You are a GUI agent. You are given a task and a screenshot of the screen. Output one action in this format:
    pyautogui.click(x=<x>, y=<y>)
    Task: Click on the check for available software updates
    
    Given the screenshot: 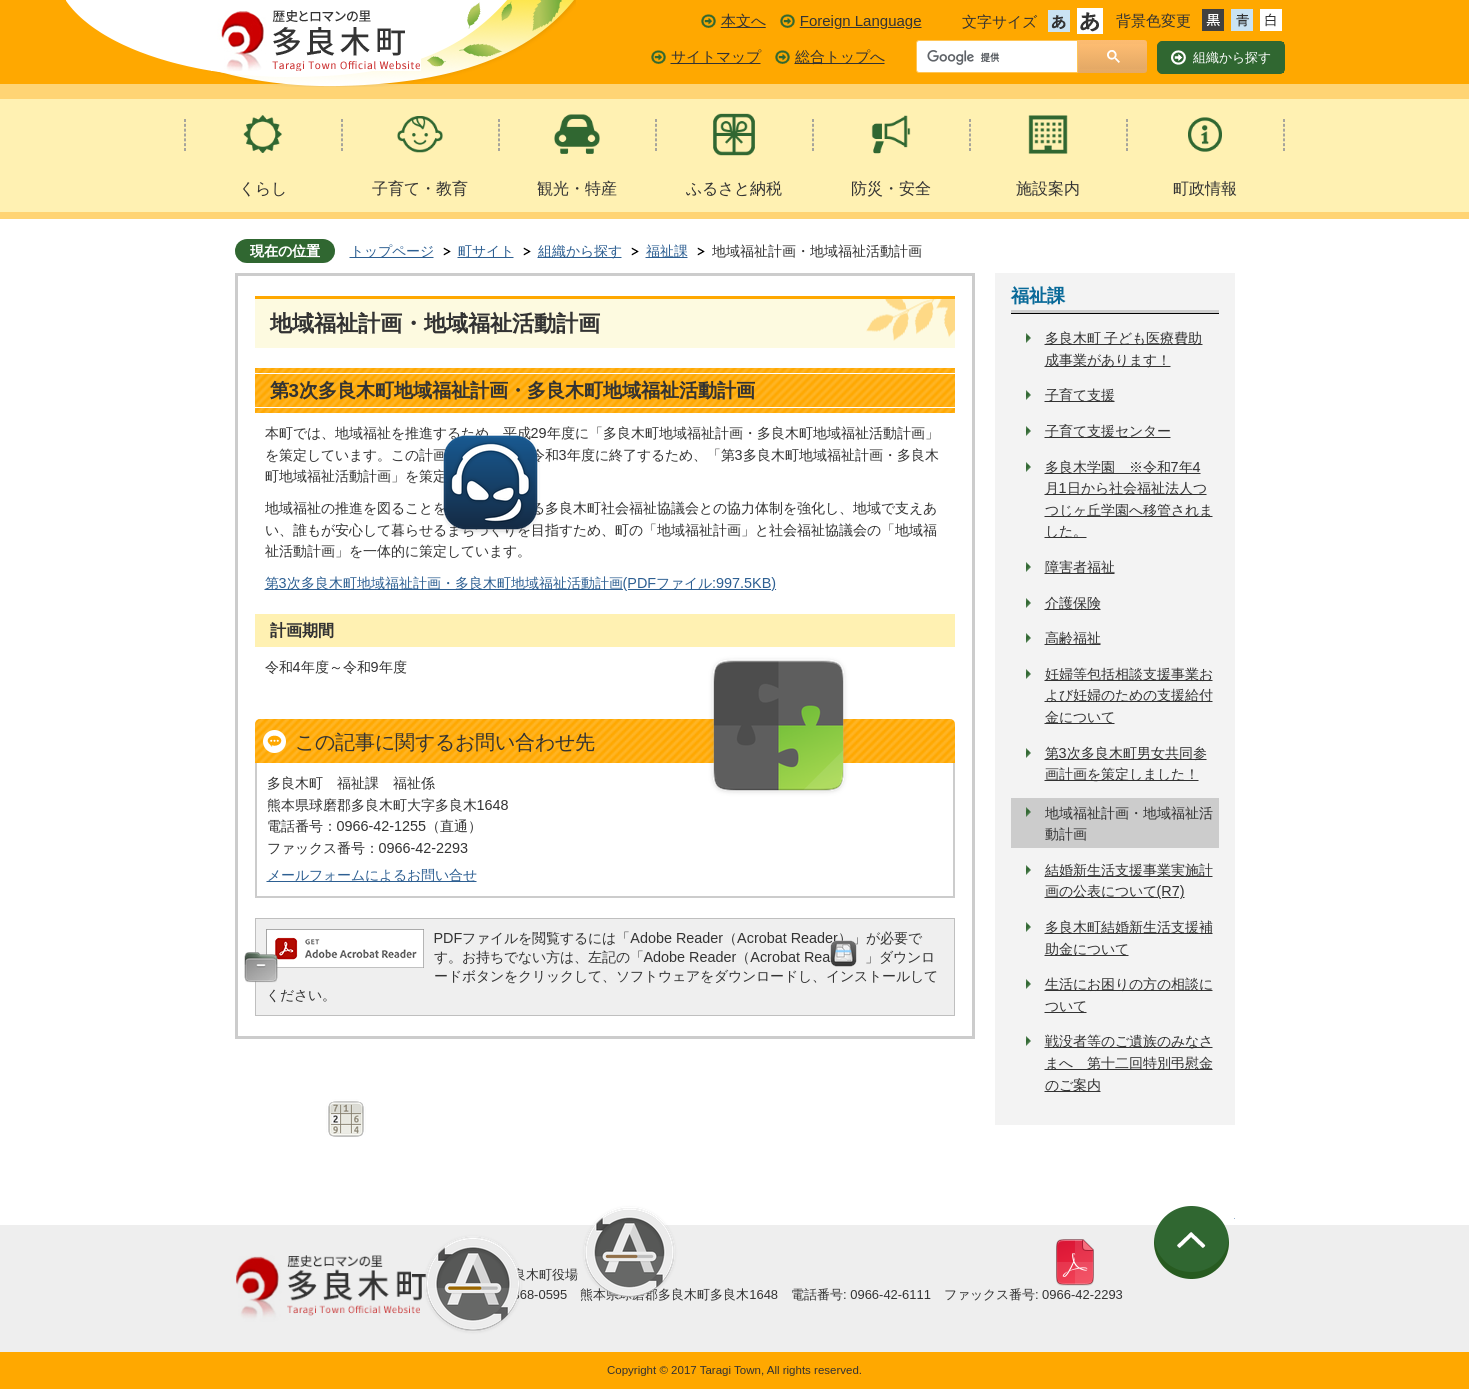 What is the action you would take?
    pyautogui.click(x=473, y=1284)
    